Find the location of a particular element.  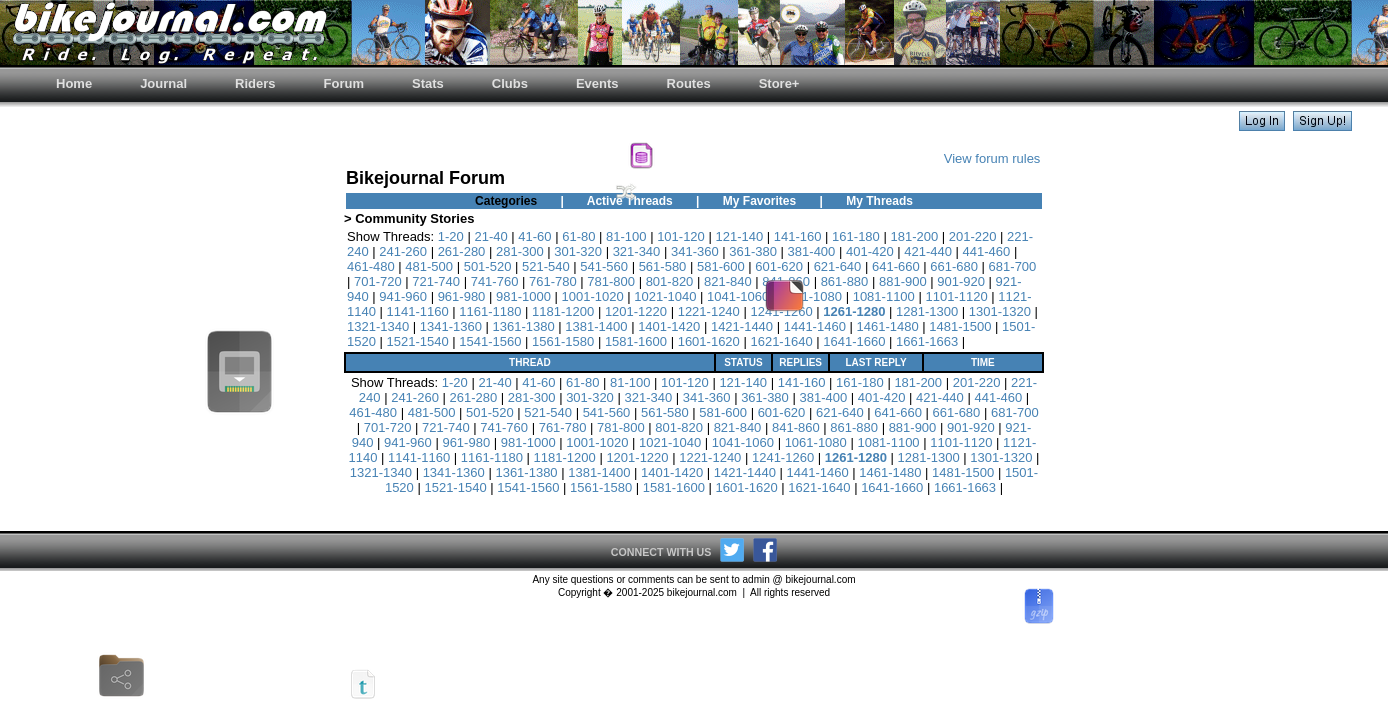

game boy advance ROM file is located at coordinates (239, 371).